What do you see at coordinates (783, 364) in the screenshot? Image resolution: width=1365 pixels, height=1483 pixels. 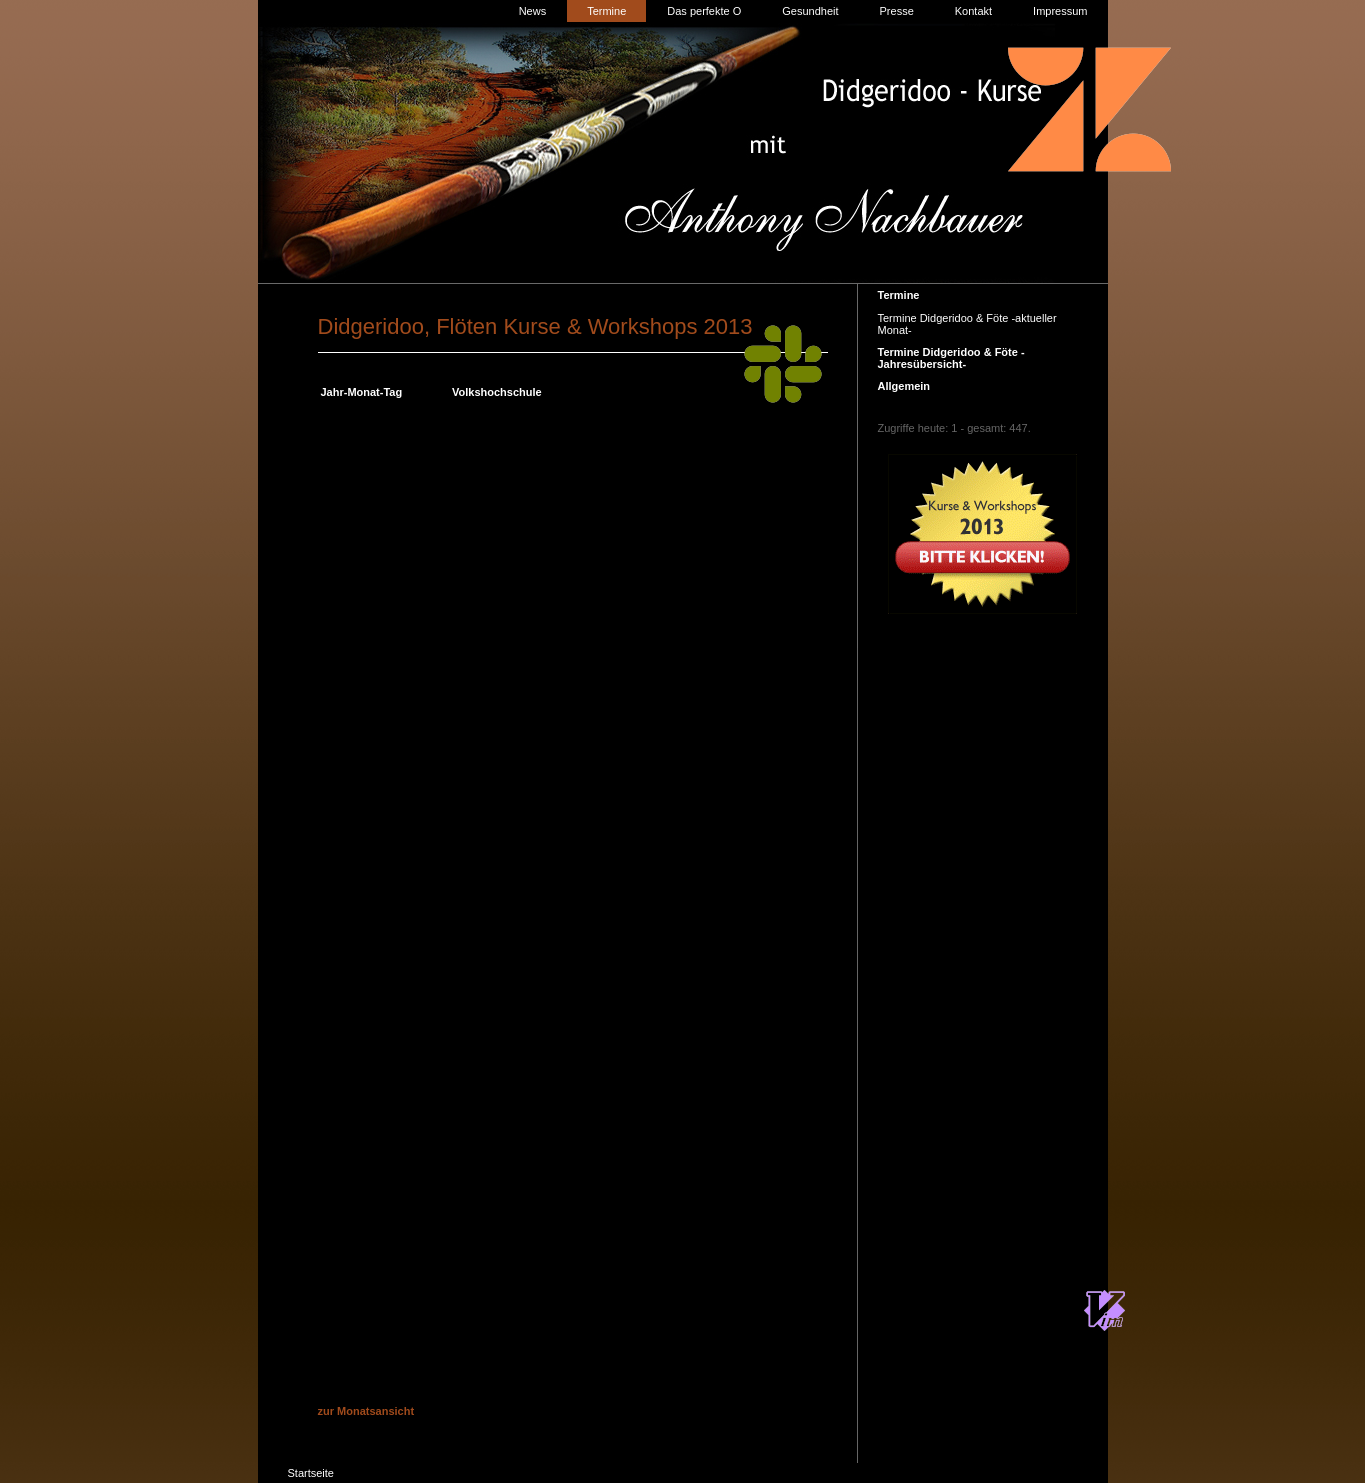 I see `open Slack messaging app` at bounding box center [783, 364].